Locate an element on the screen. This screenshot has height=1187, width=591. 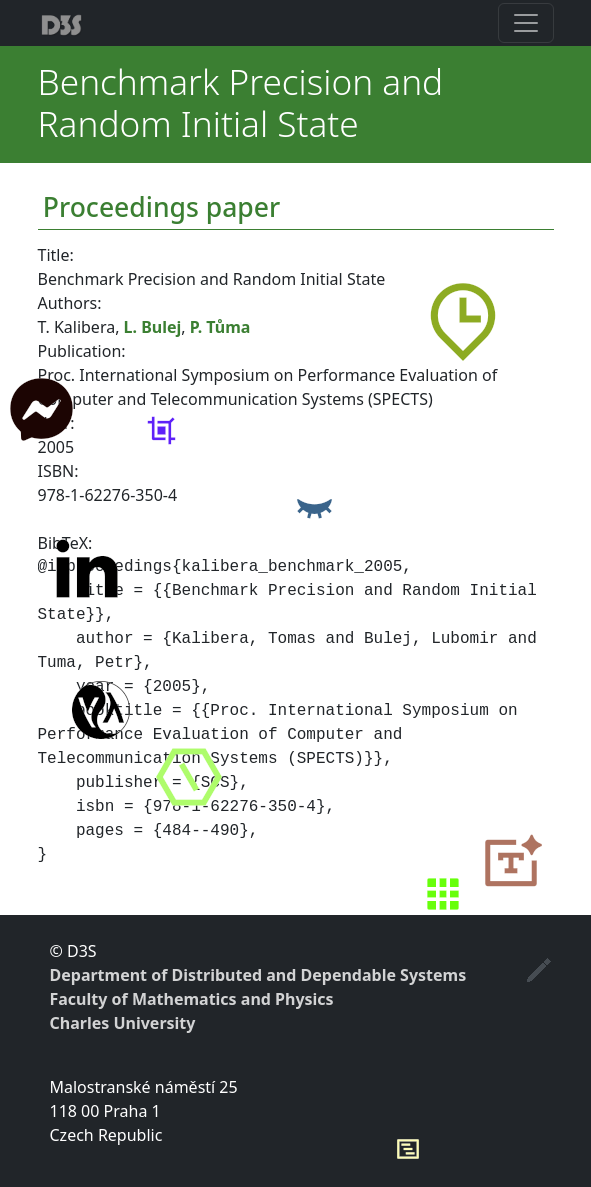
open LinkedIn profile or page is located at coordinates (85, 568).